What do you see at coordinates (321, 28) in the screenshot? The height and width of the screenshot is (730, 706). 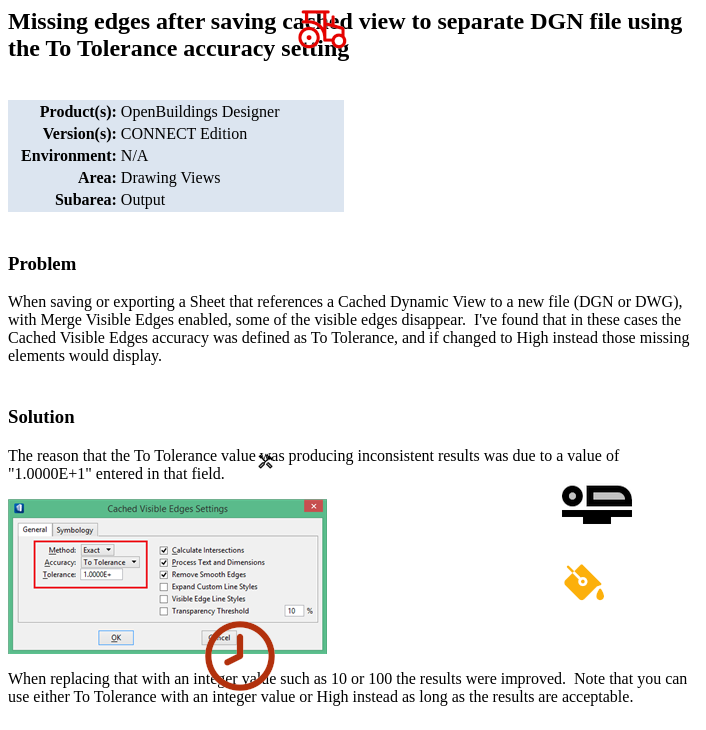 I see `access farming or agricultural features` at bounding box center [321, 28].